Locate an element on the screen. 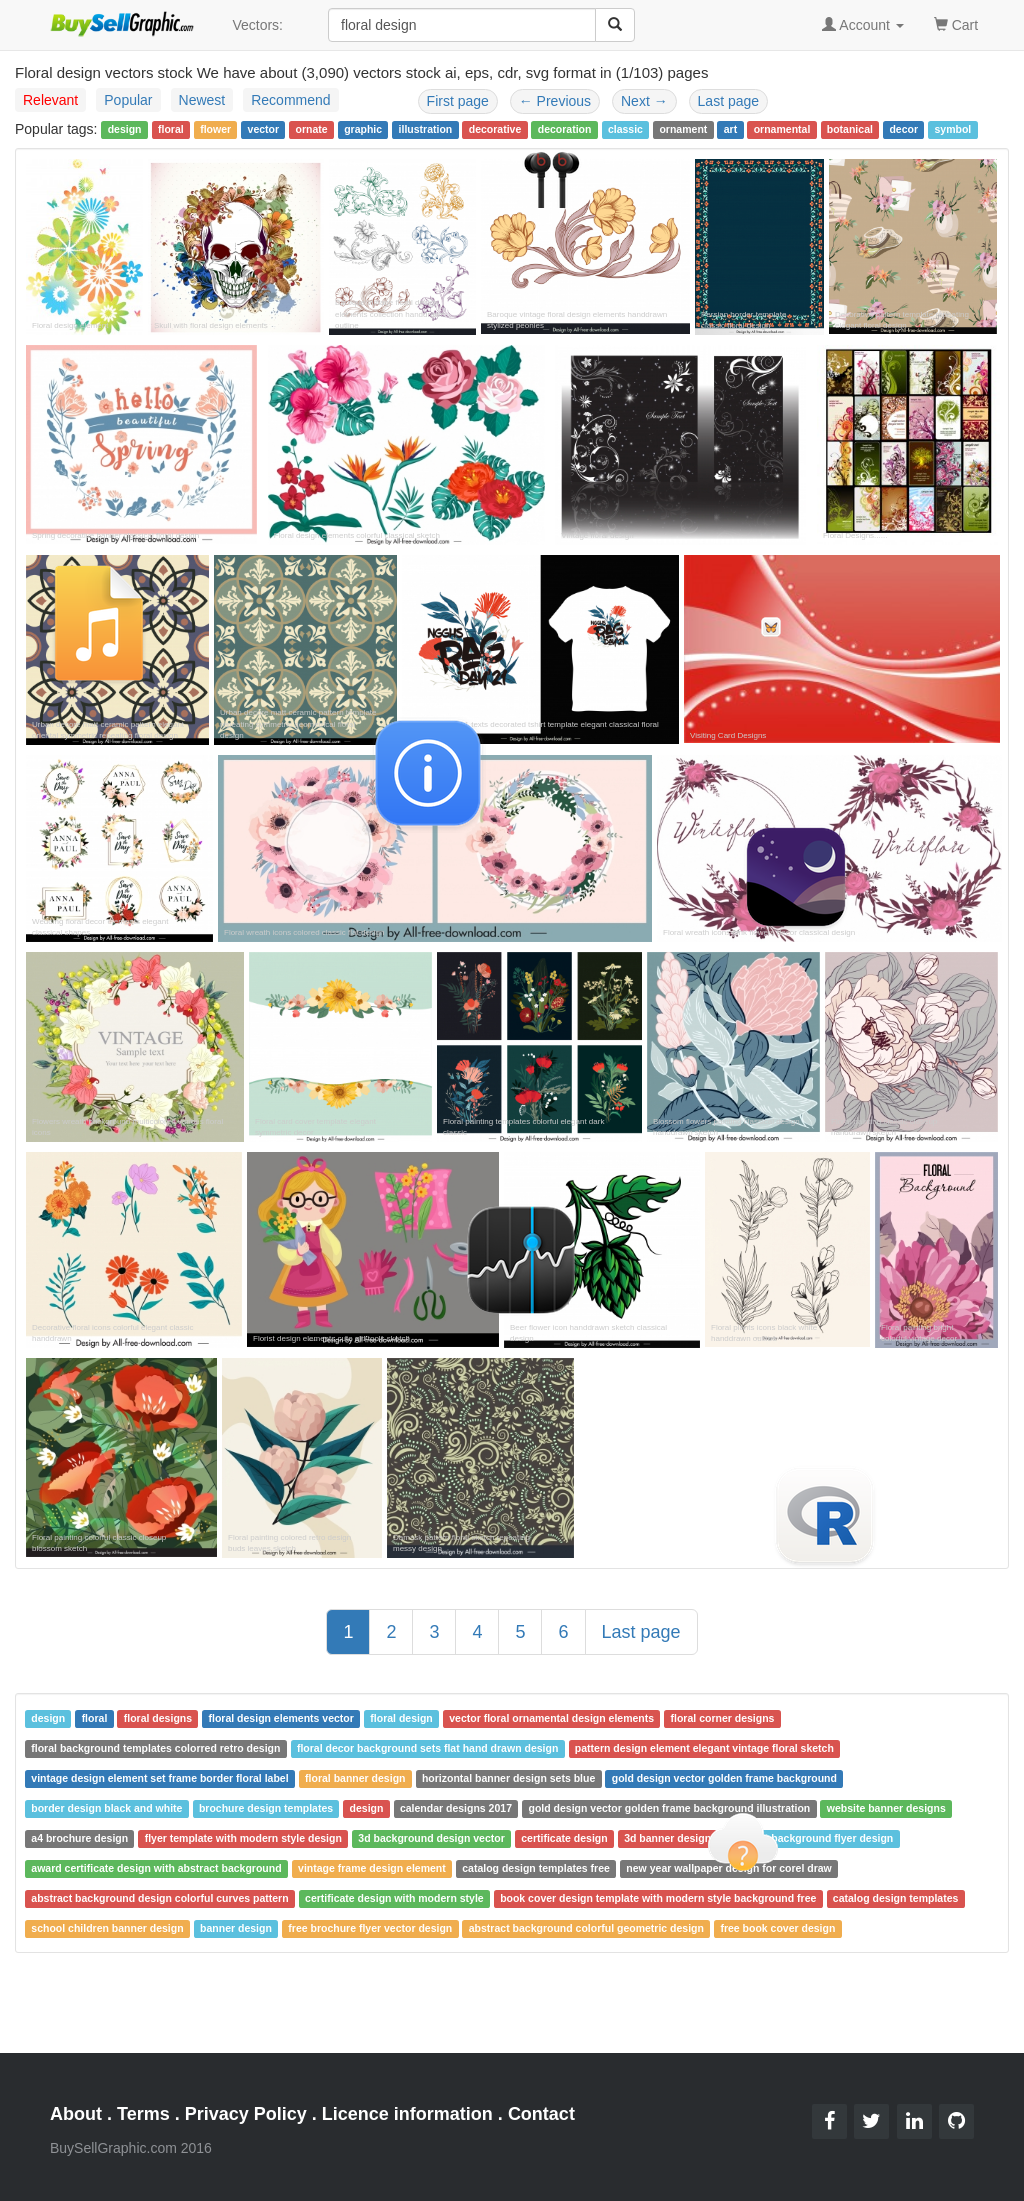 Image resolution: width=1024 pixels, height=2201 pixels. an ogg audio file is located at coordinates (99, 623).